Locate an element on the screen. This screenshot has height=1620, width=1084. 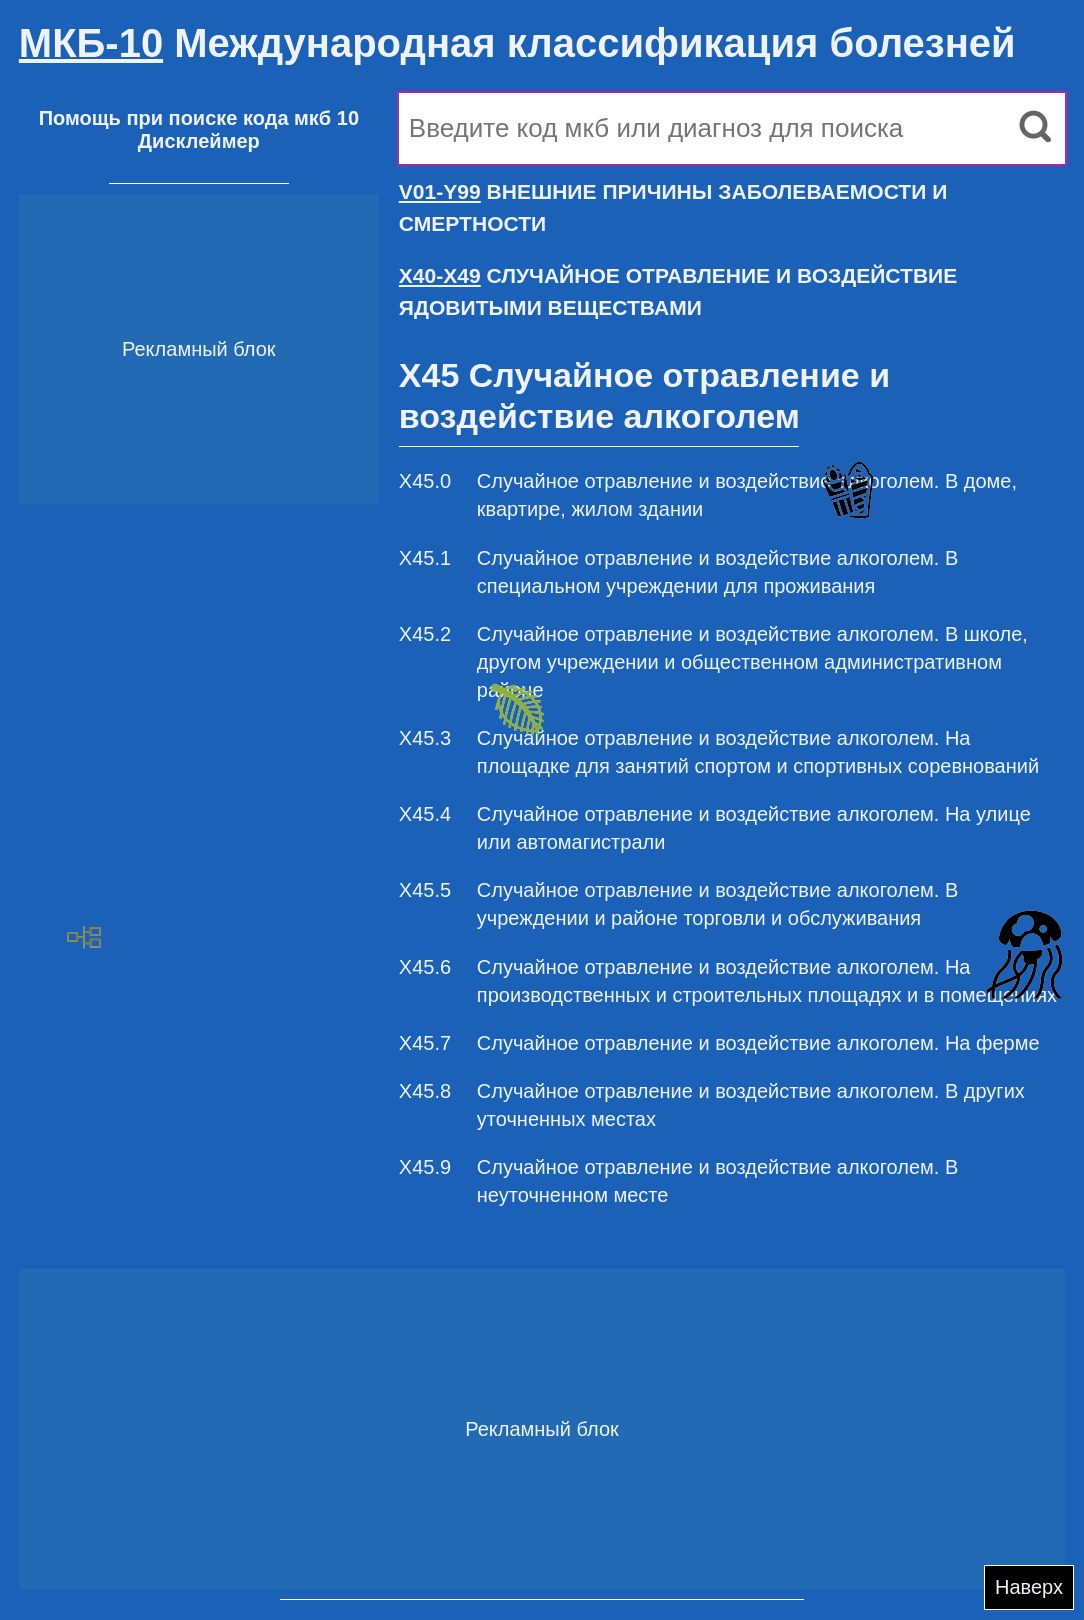
indicates autumn or seasonal theme is located at coordinates (517, 709).